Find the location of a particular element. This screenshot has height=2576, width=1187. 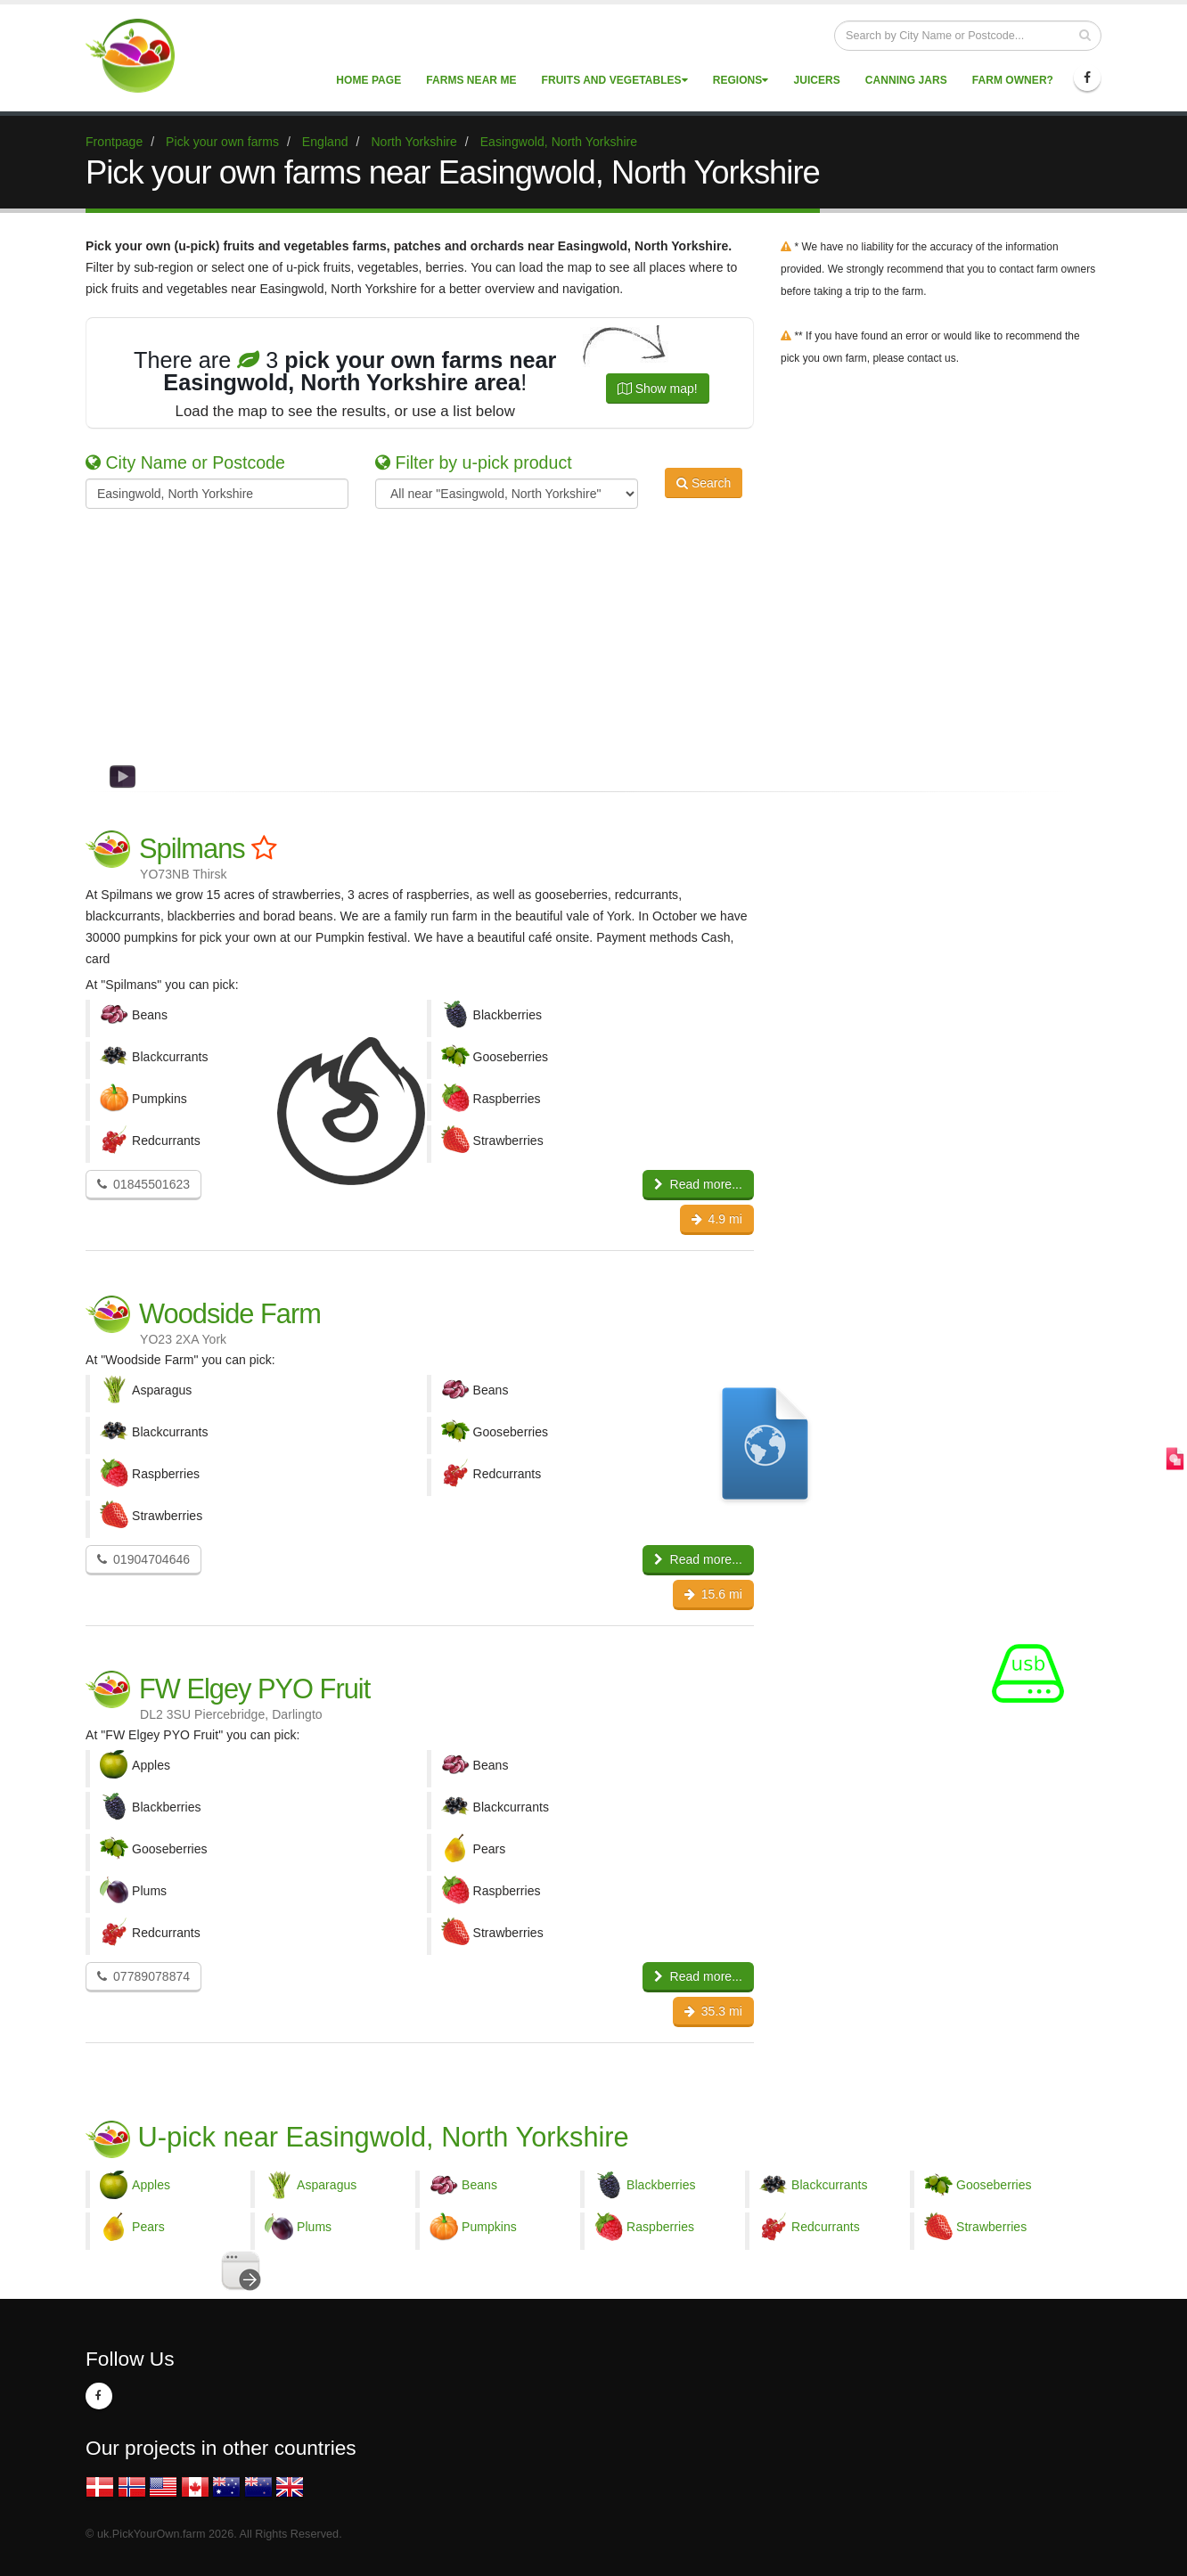

run or execute the current application is located at coordinates (241, 2270).